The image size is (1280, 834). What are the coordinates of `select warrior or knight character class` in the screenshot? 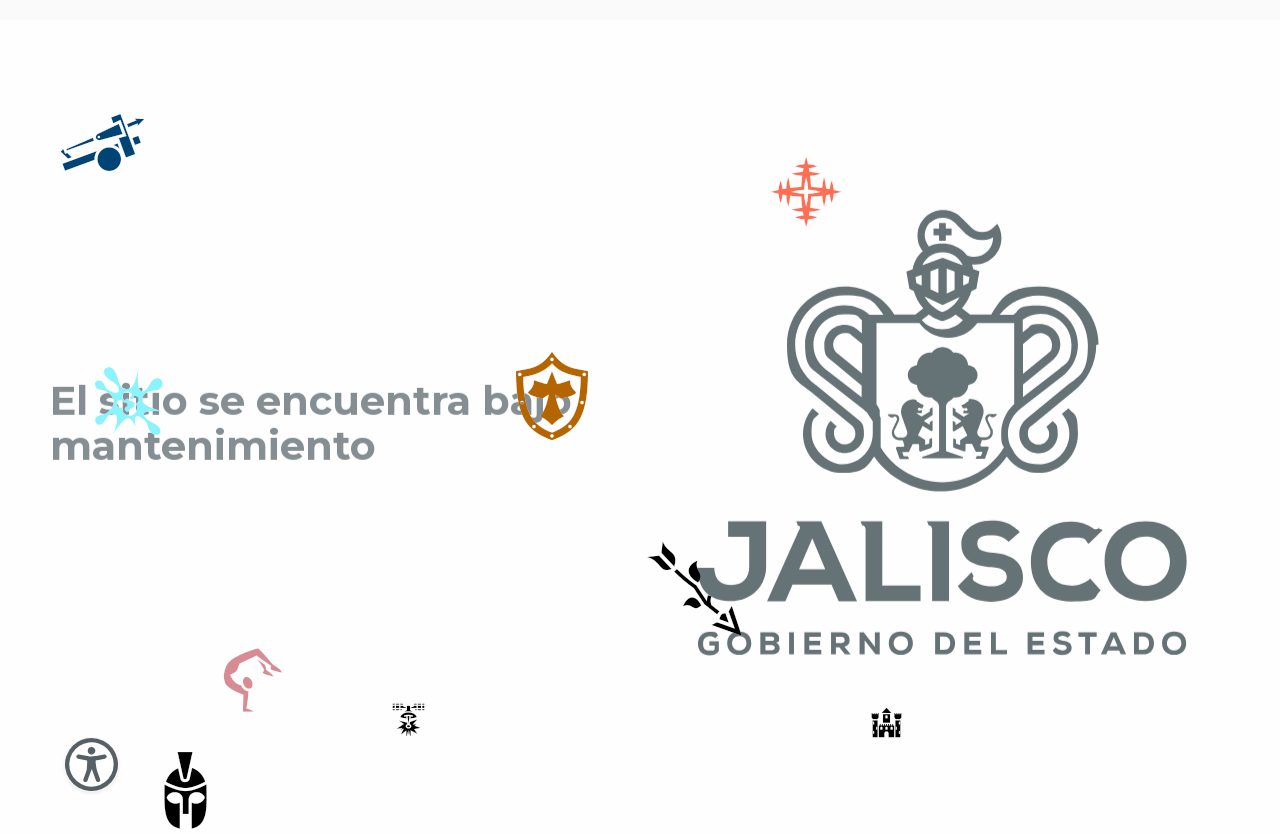 It's located at (185, 790).